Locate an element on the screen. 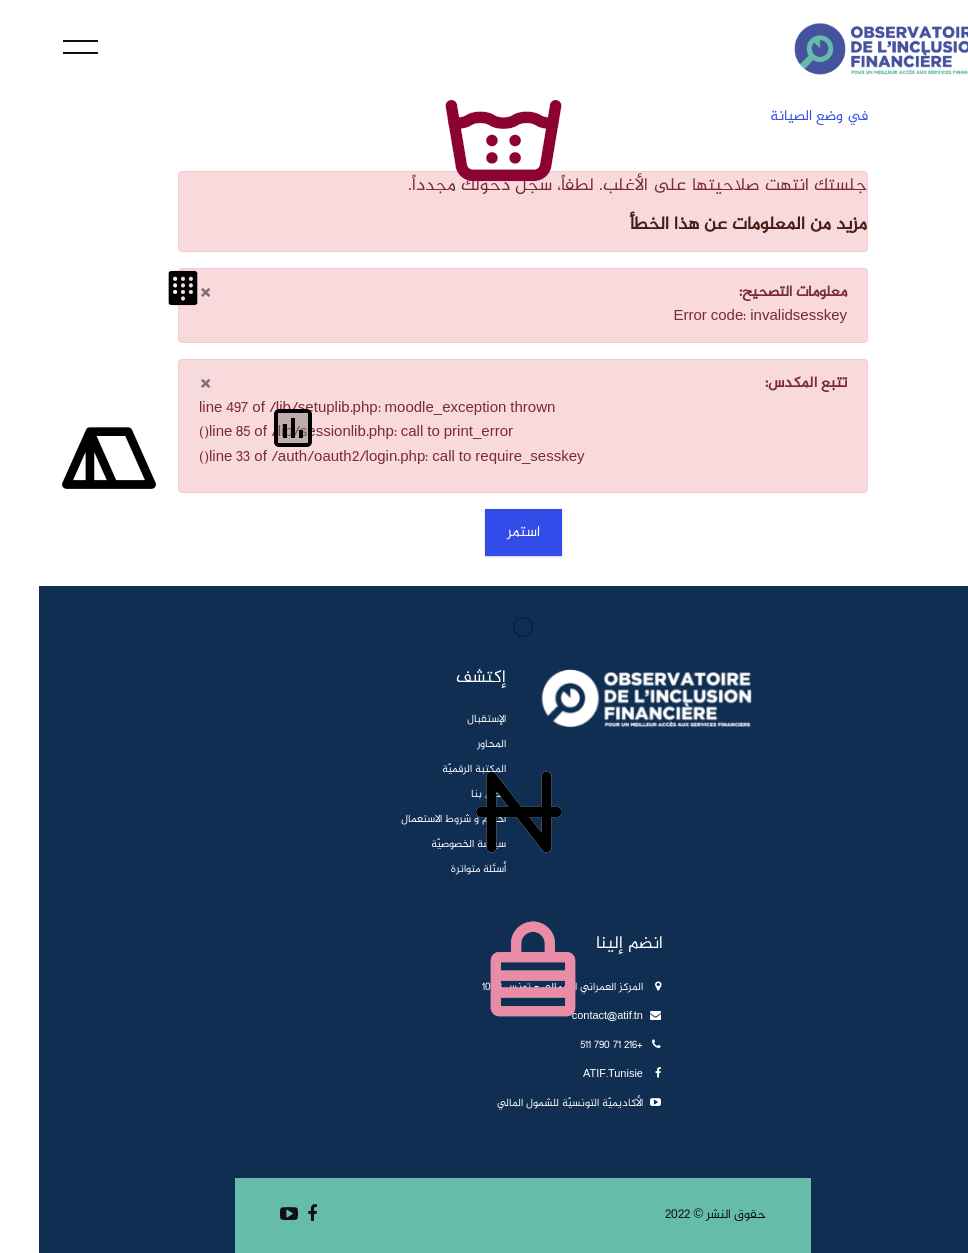 The height and width of the screenshot is (1253, 968). wash at medium-high temperature setting is located at coordinates (503, 140).